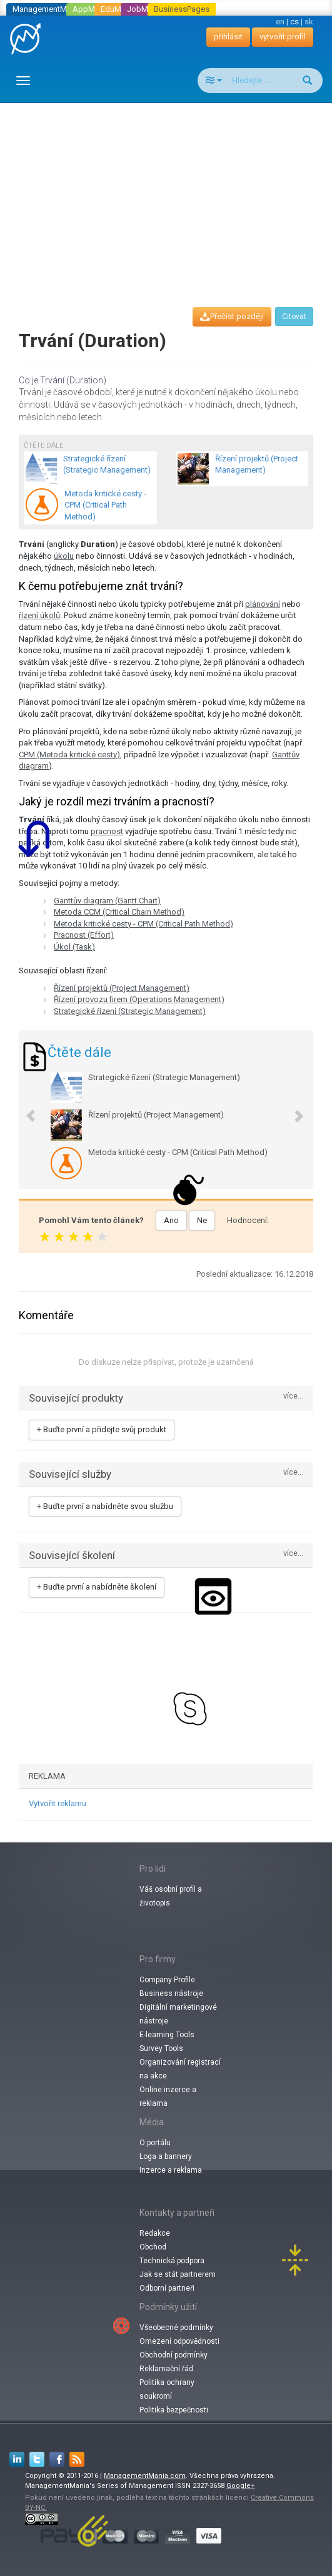 This screenshot has height=2576, width=332. What do you see at coordinates (187, 1189) in the screenshot?
I see `indicates a destructive or dangerous action` at bounding box center [187, 1189].